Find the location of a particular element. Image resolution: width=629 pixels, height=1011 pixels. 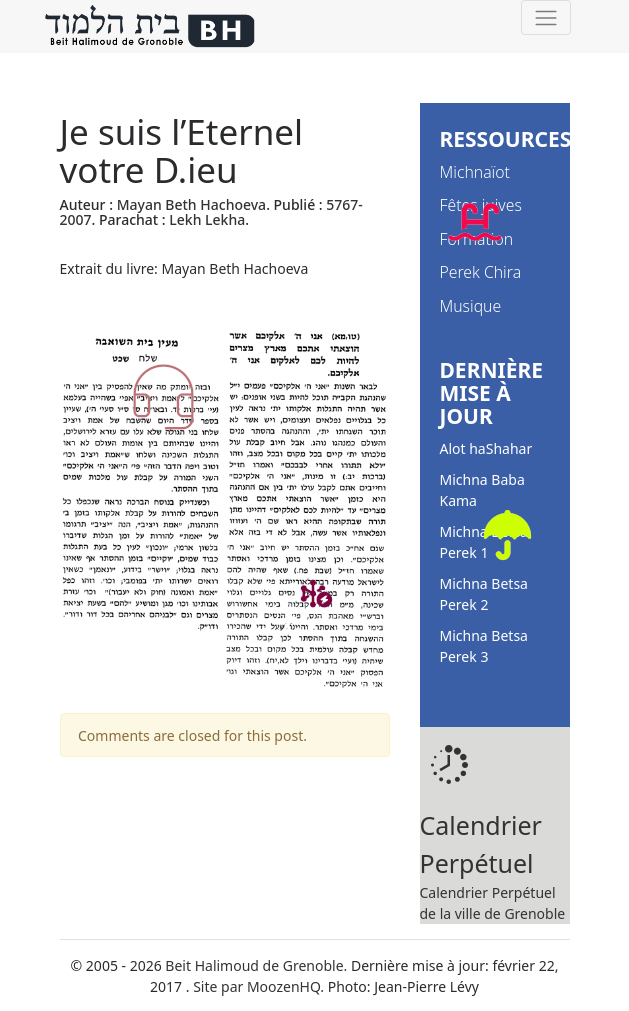

view weather protection or rain forecast is located at coordinates (507, 536).